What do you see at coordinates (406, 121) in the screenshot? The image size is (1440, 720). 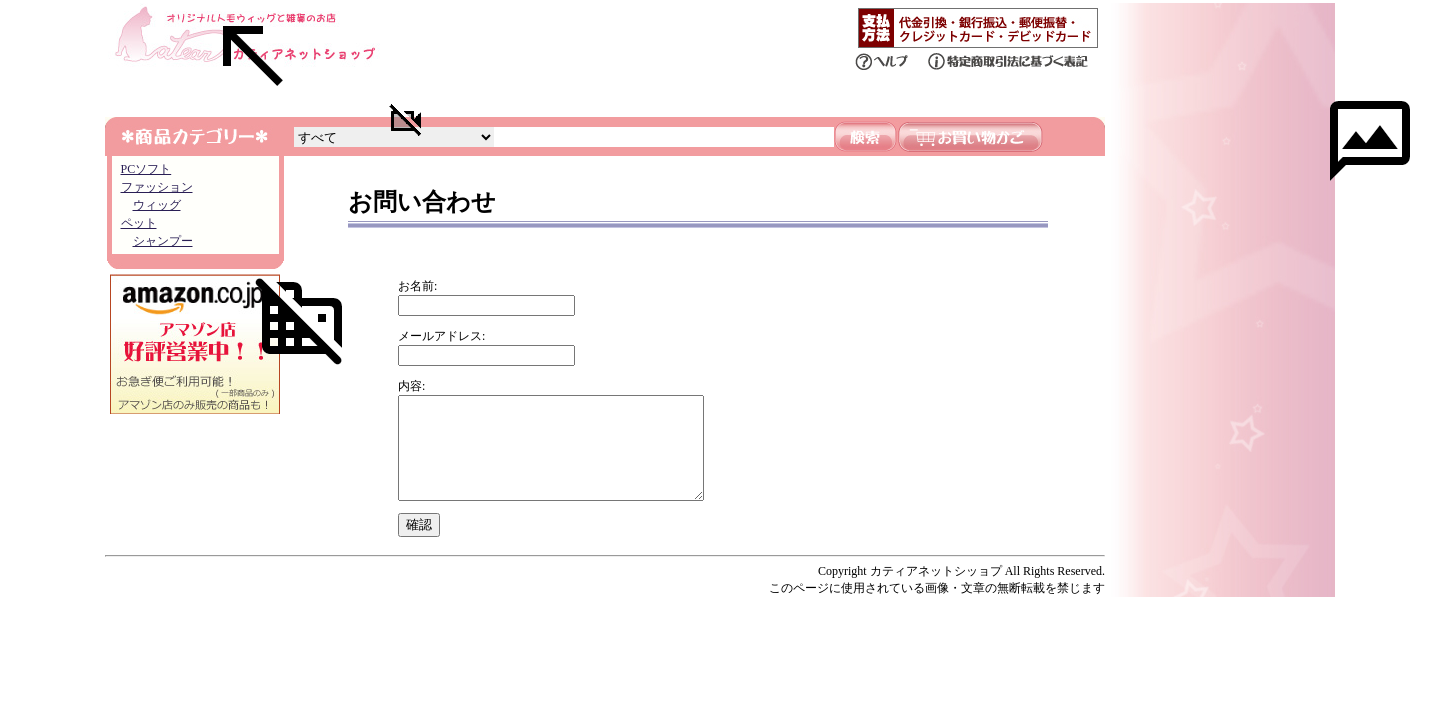 I see `turn off camera or video` at bounding box center [406, 121].